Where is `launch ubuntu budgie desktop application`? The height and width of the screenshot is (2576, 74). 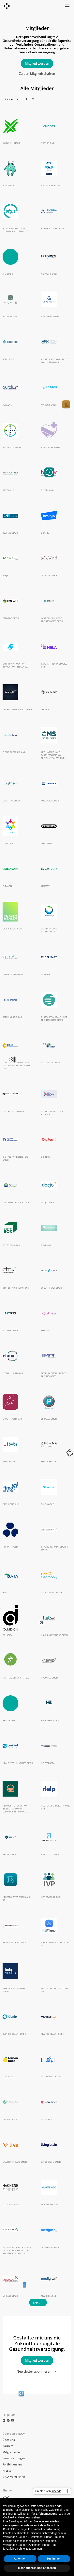
launch ubuntu budgie desktop application is located at coordinates (41, 1622).